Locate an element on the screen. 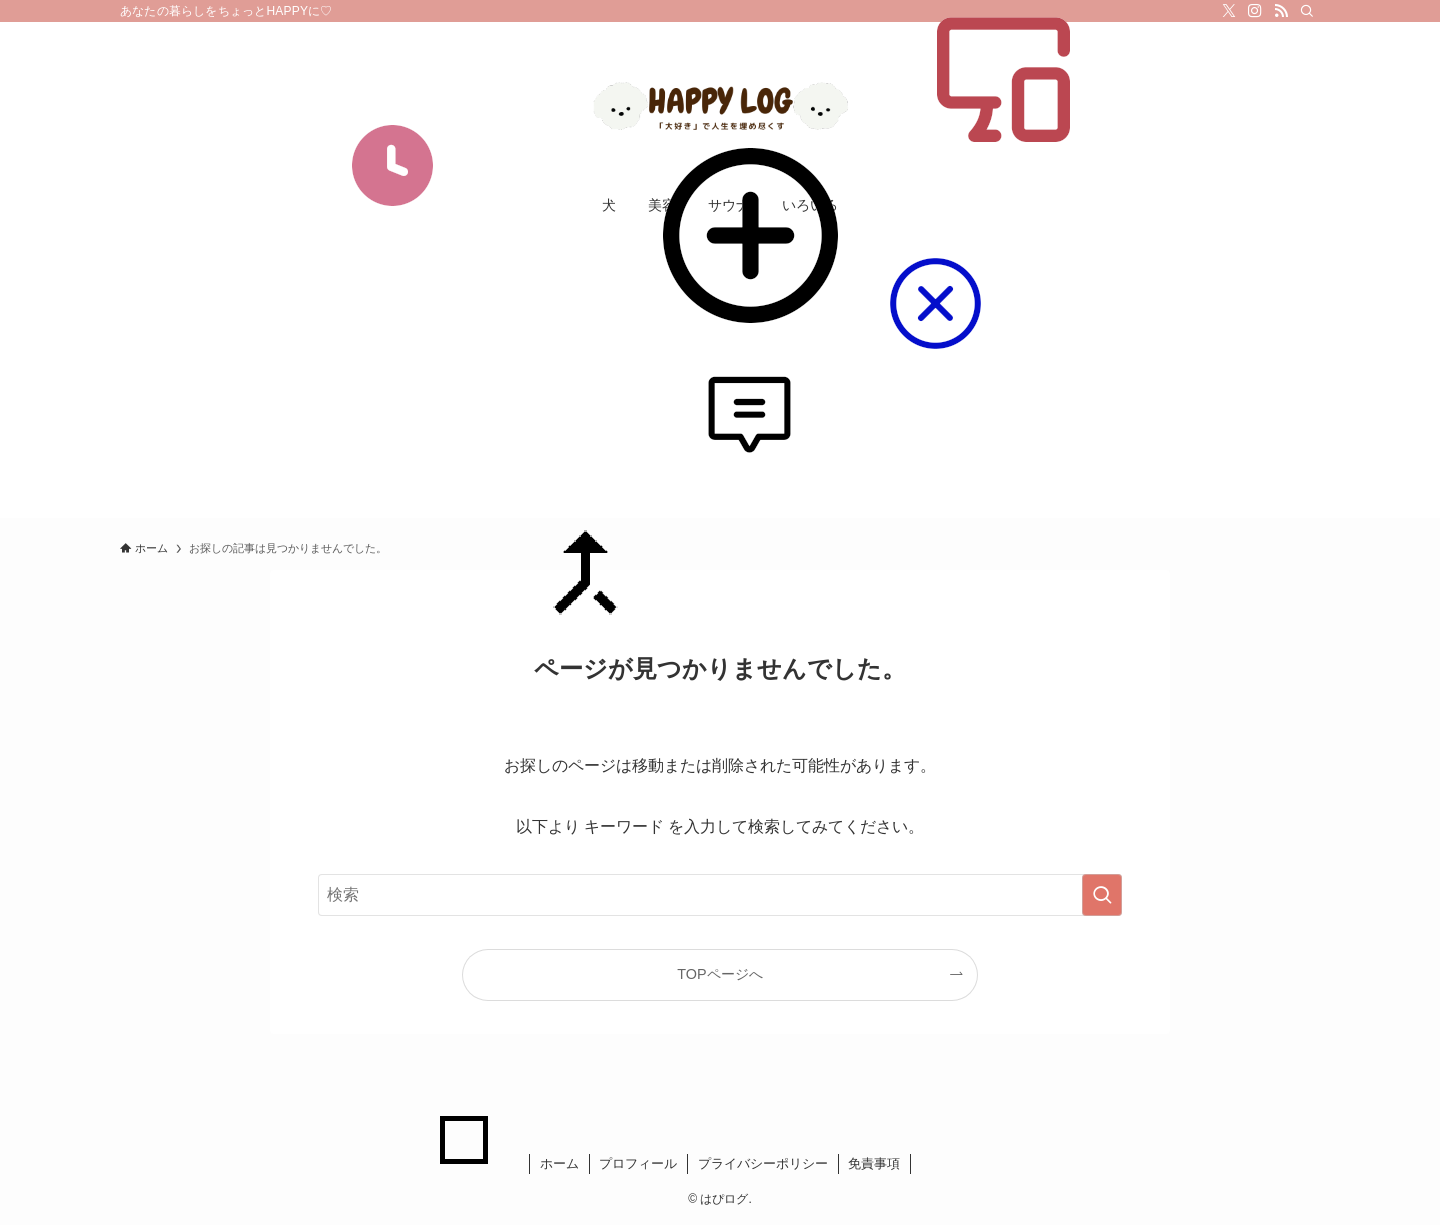 This screenshot has height=1225, width=1440. close or dismiss a dialog is located at coordinates (935, 303).